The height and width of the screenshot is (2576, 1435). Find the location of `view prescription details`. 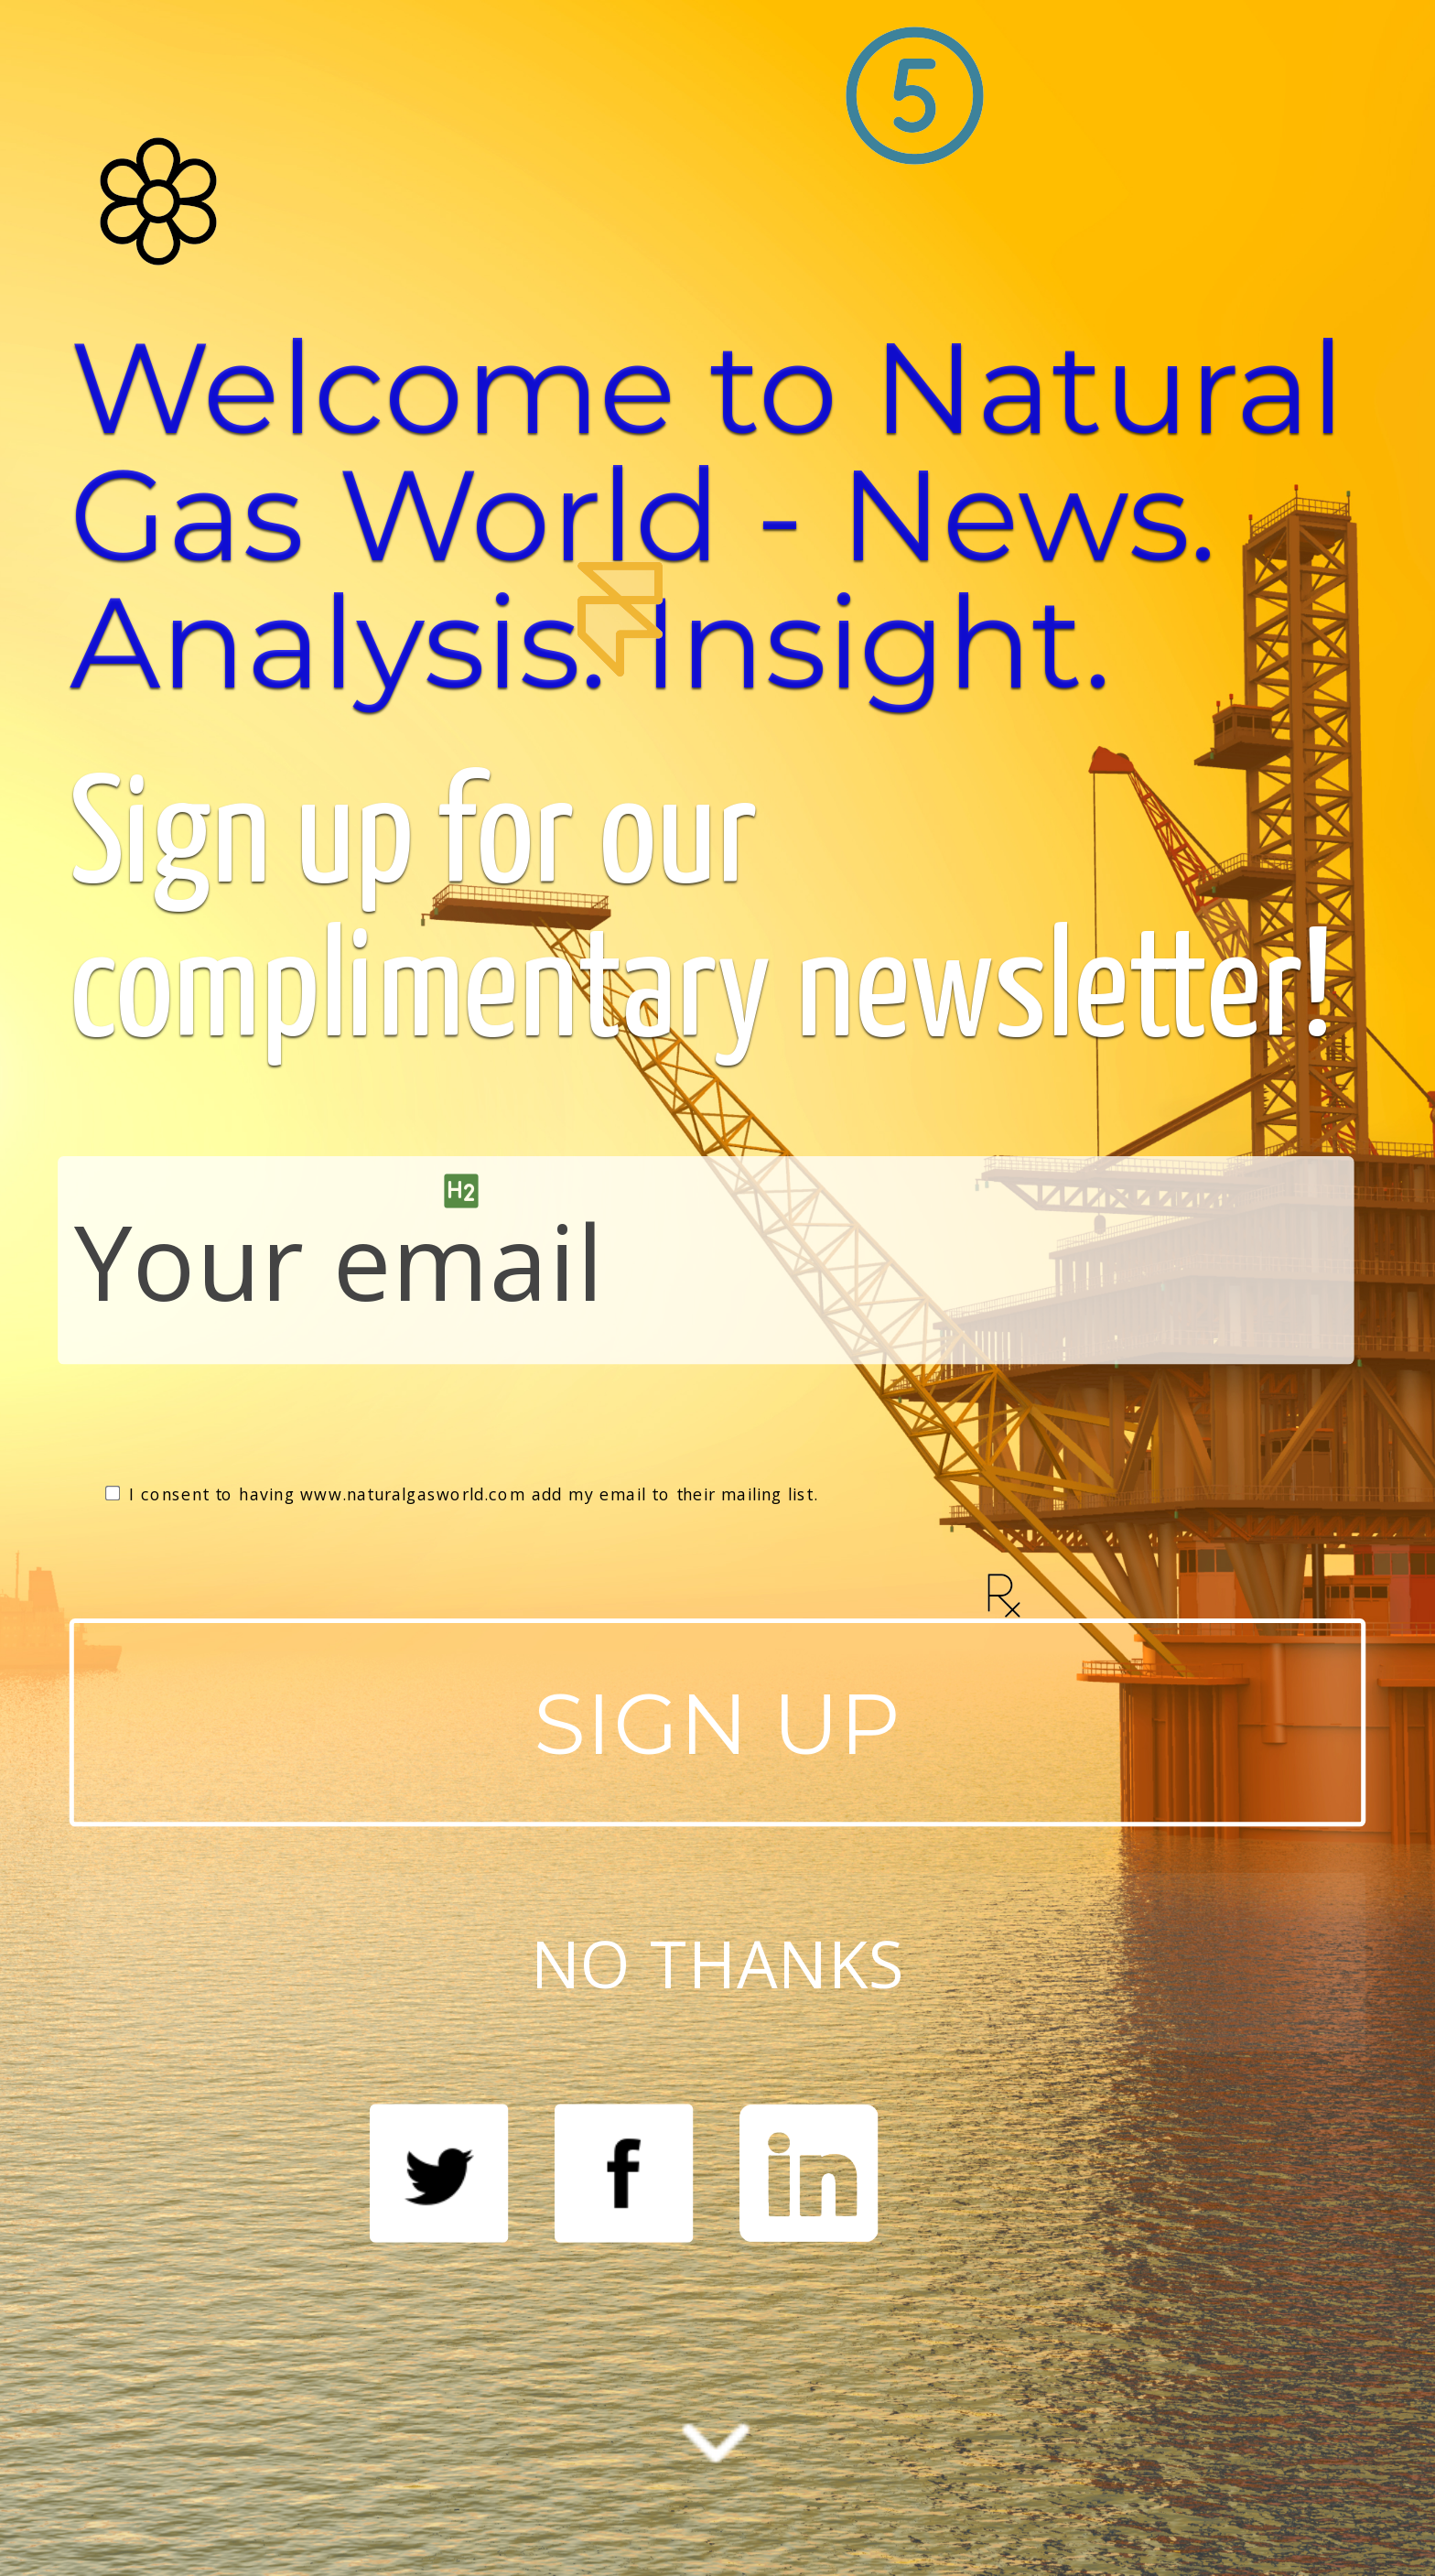

view prescription details is located at coordinates (1002, 1596).